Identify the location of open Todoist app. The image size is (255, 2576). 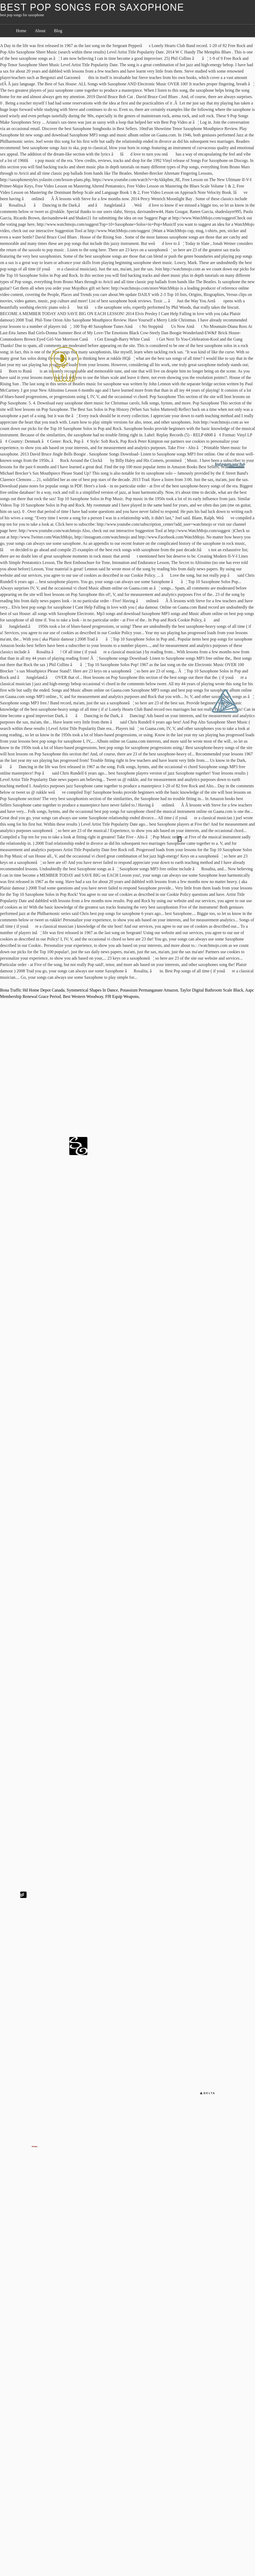
(23, 1895).